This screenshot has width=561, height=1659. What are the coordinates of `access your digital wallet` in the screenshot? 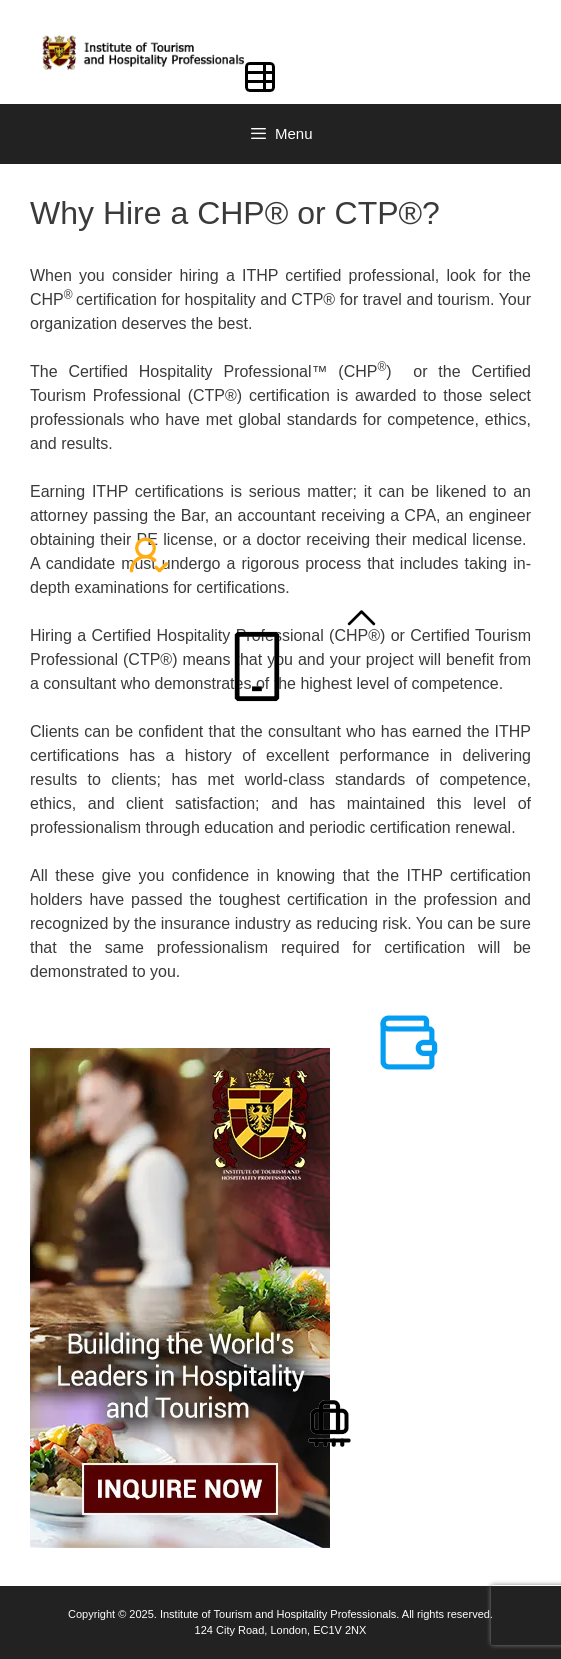 It's located at (407, 1042).